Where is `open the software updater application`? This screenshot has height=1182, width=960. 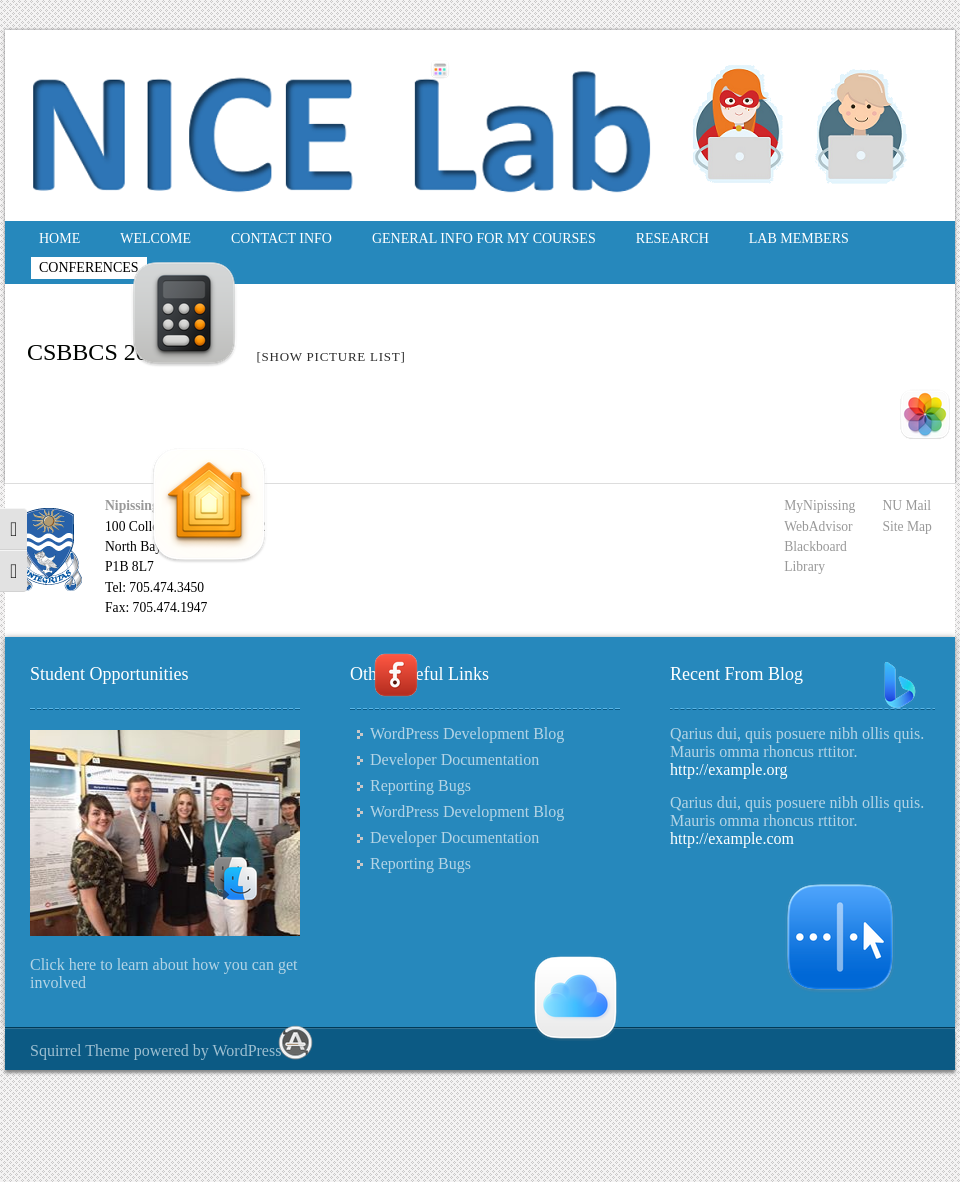 open the software updater application is located at coordinates (295, 1042).